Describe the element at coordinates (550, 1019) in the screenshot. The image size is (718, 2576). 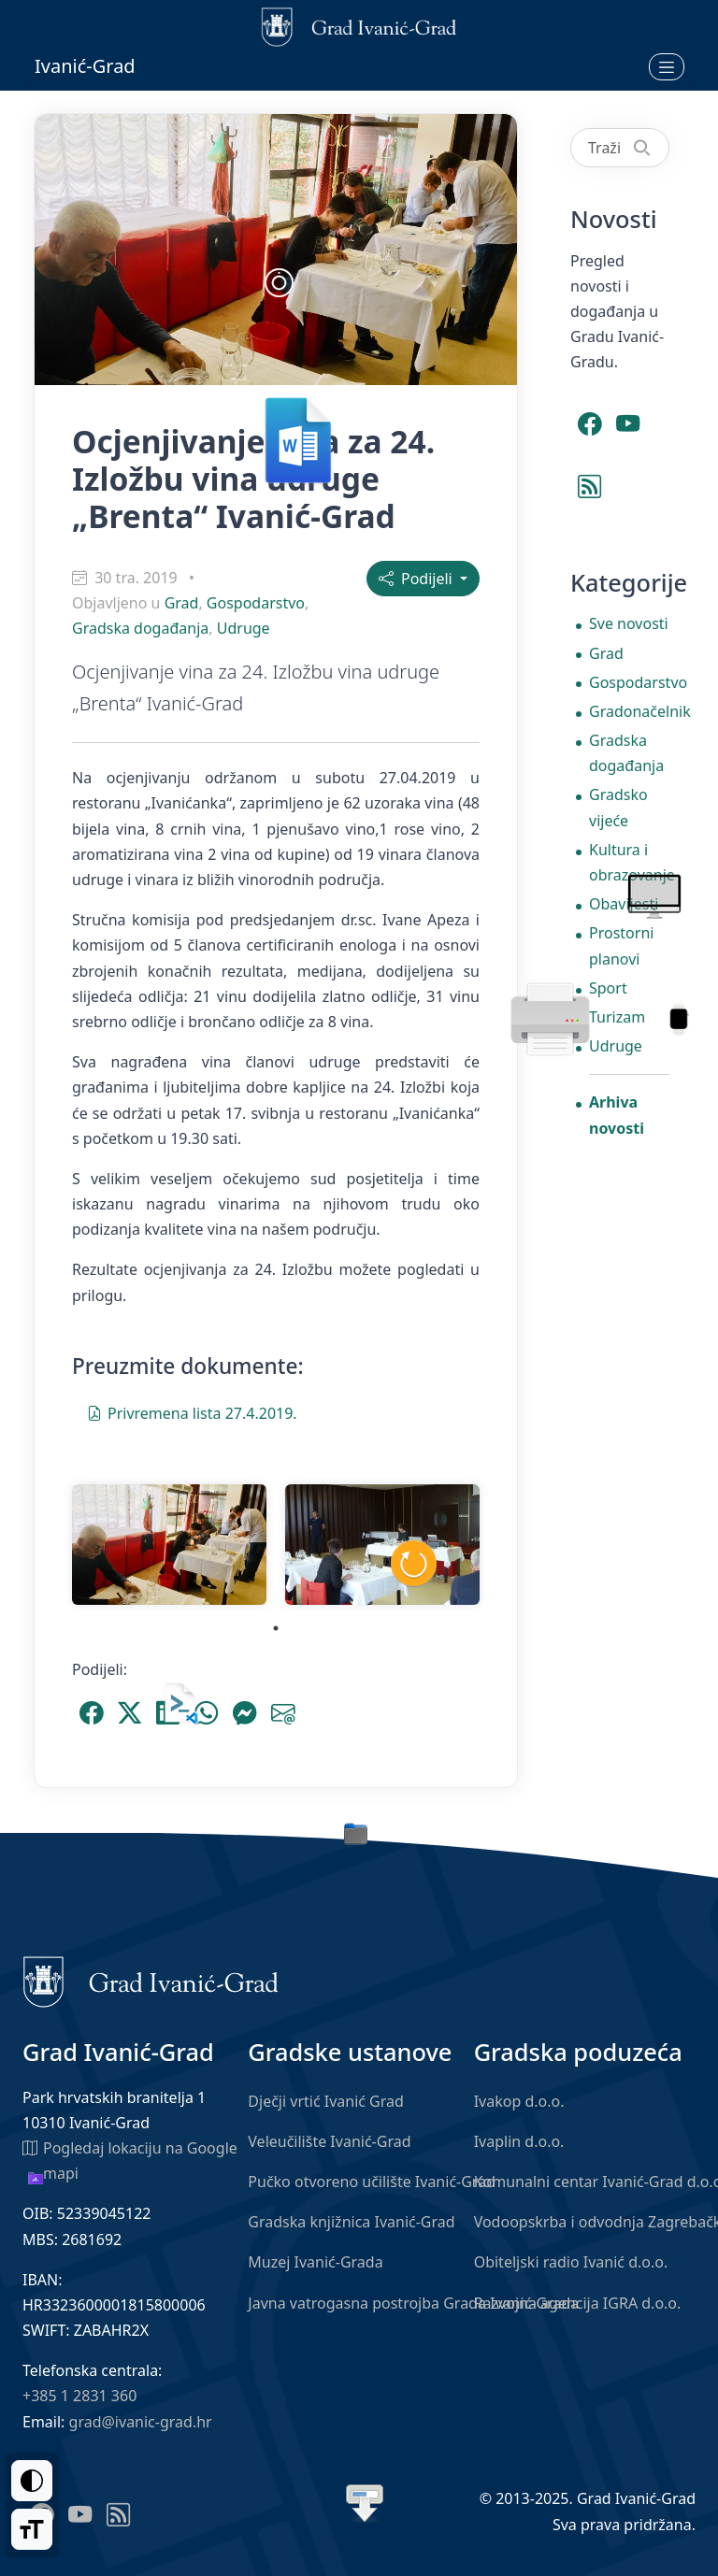
I see `print current document or page` at that location.